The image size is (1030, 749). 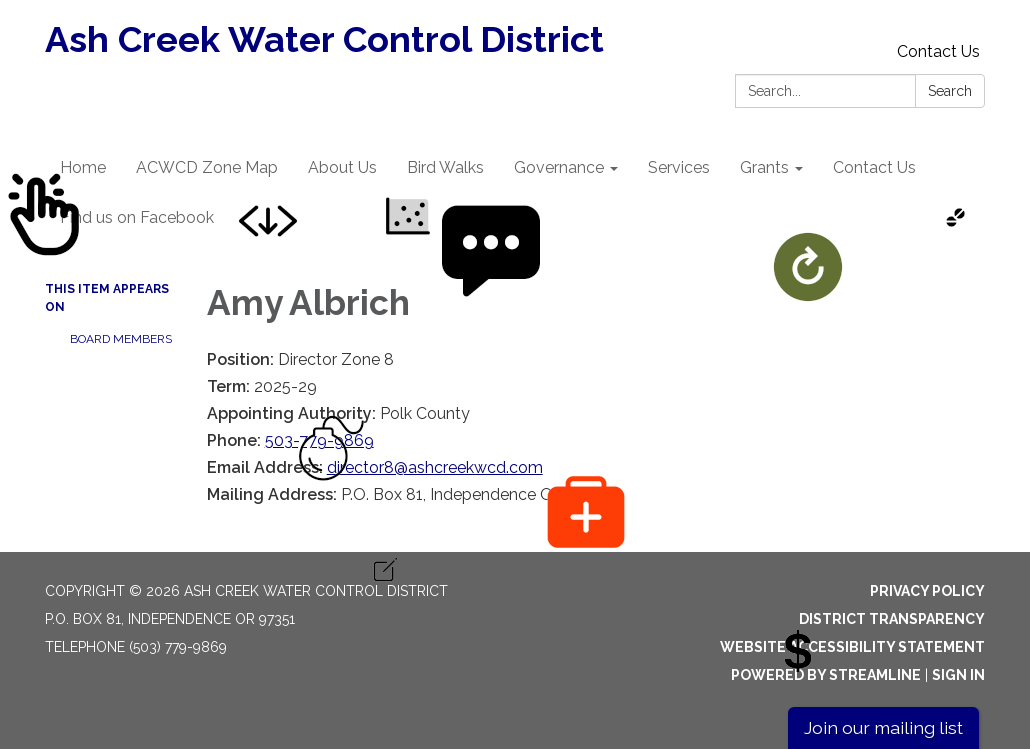 I want to click on access medication or pharmacy information, so click(x=955, y=217).